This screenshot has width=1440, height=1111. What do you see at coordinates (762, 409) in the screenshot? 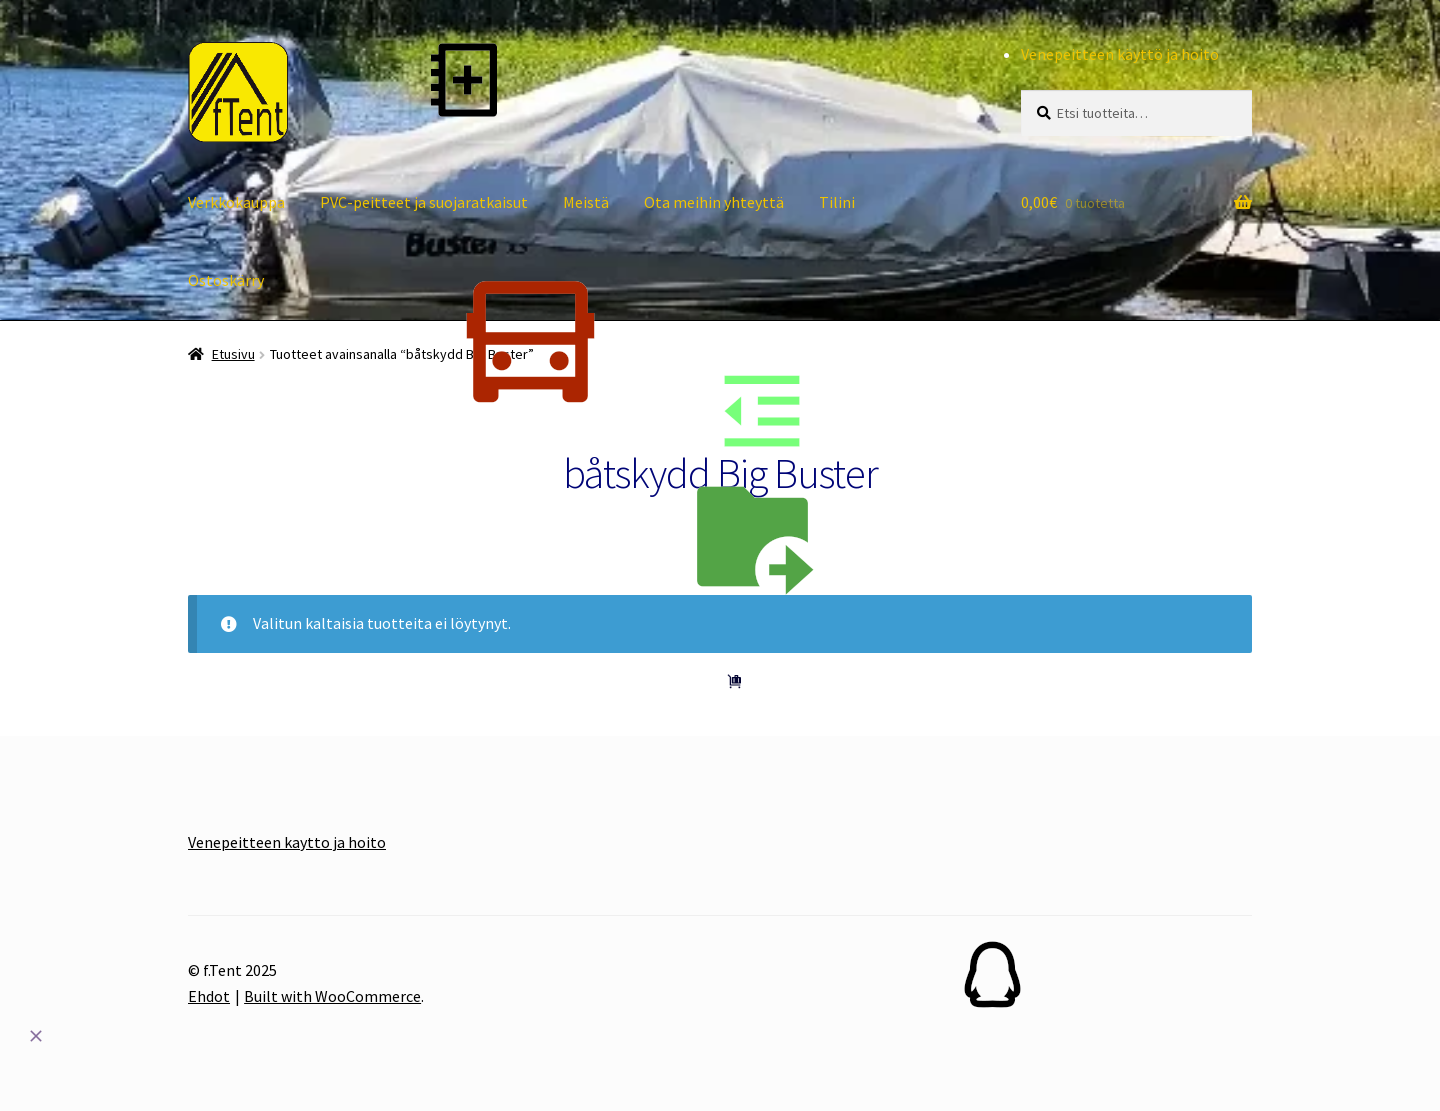
I see `decrease text indentation` at bounding box center [762, 409].